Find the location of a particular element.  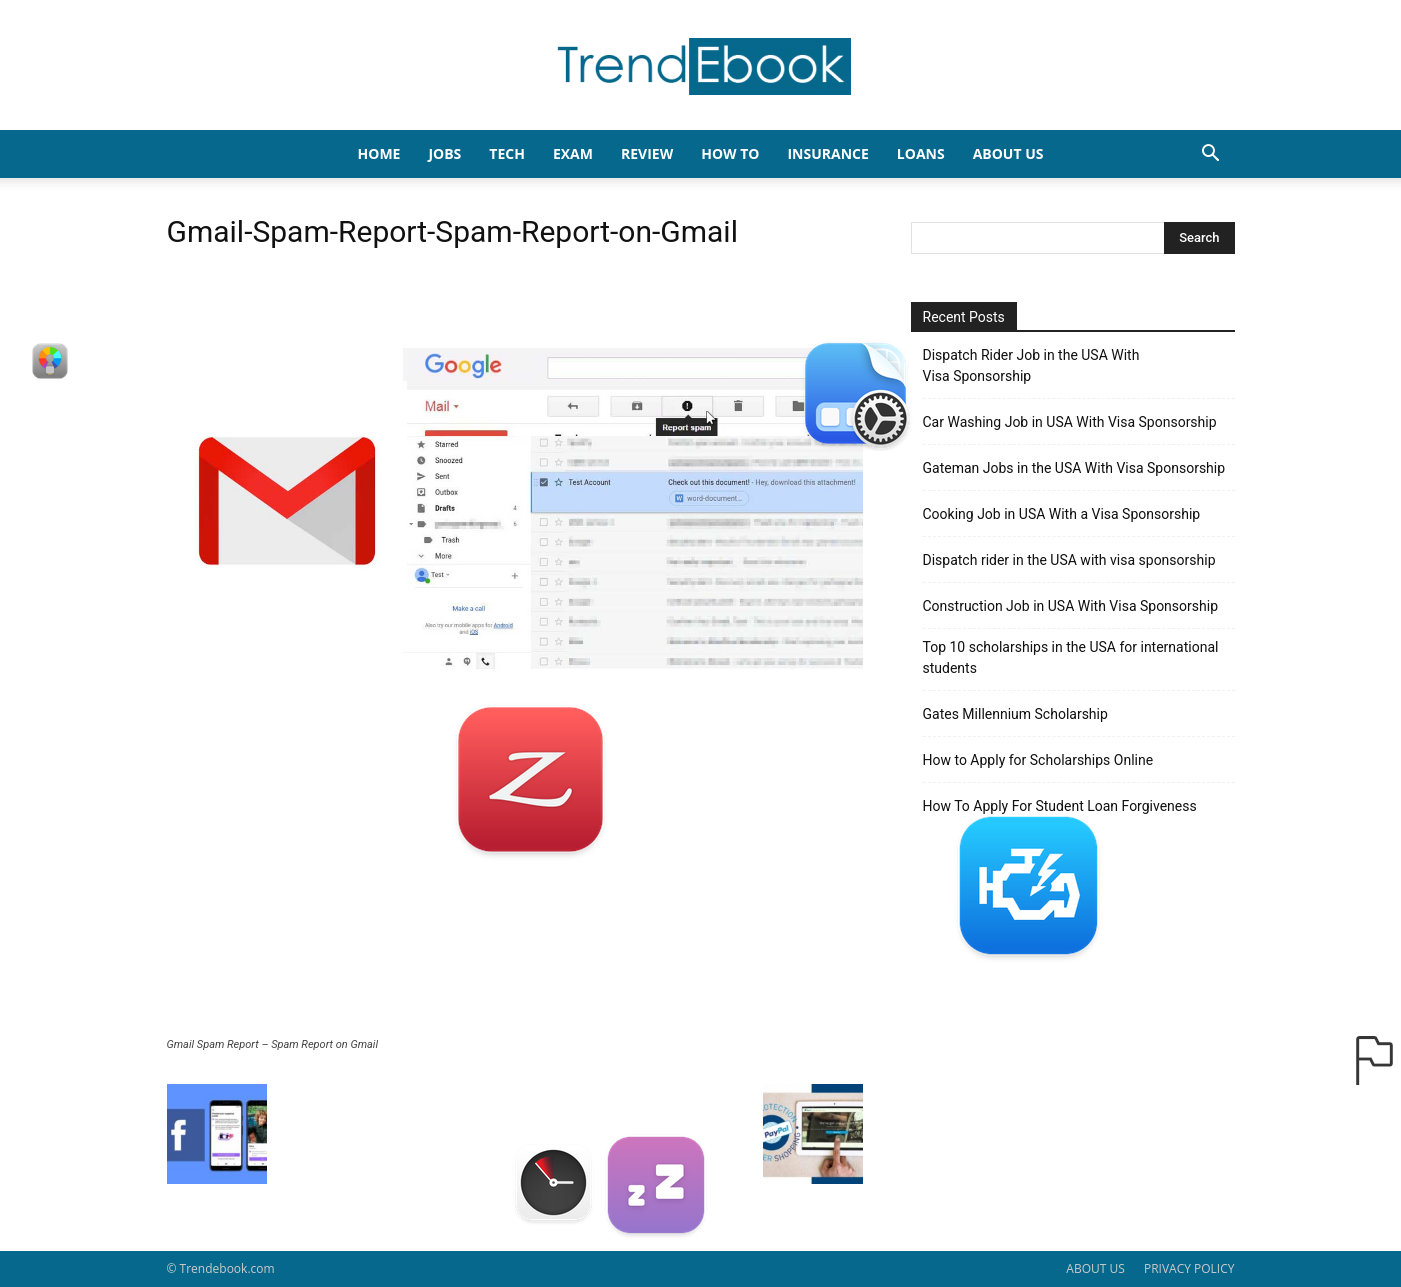

open OpenRGB lighting control application is located at coordinates (50, 361).